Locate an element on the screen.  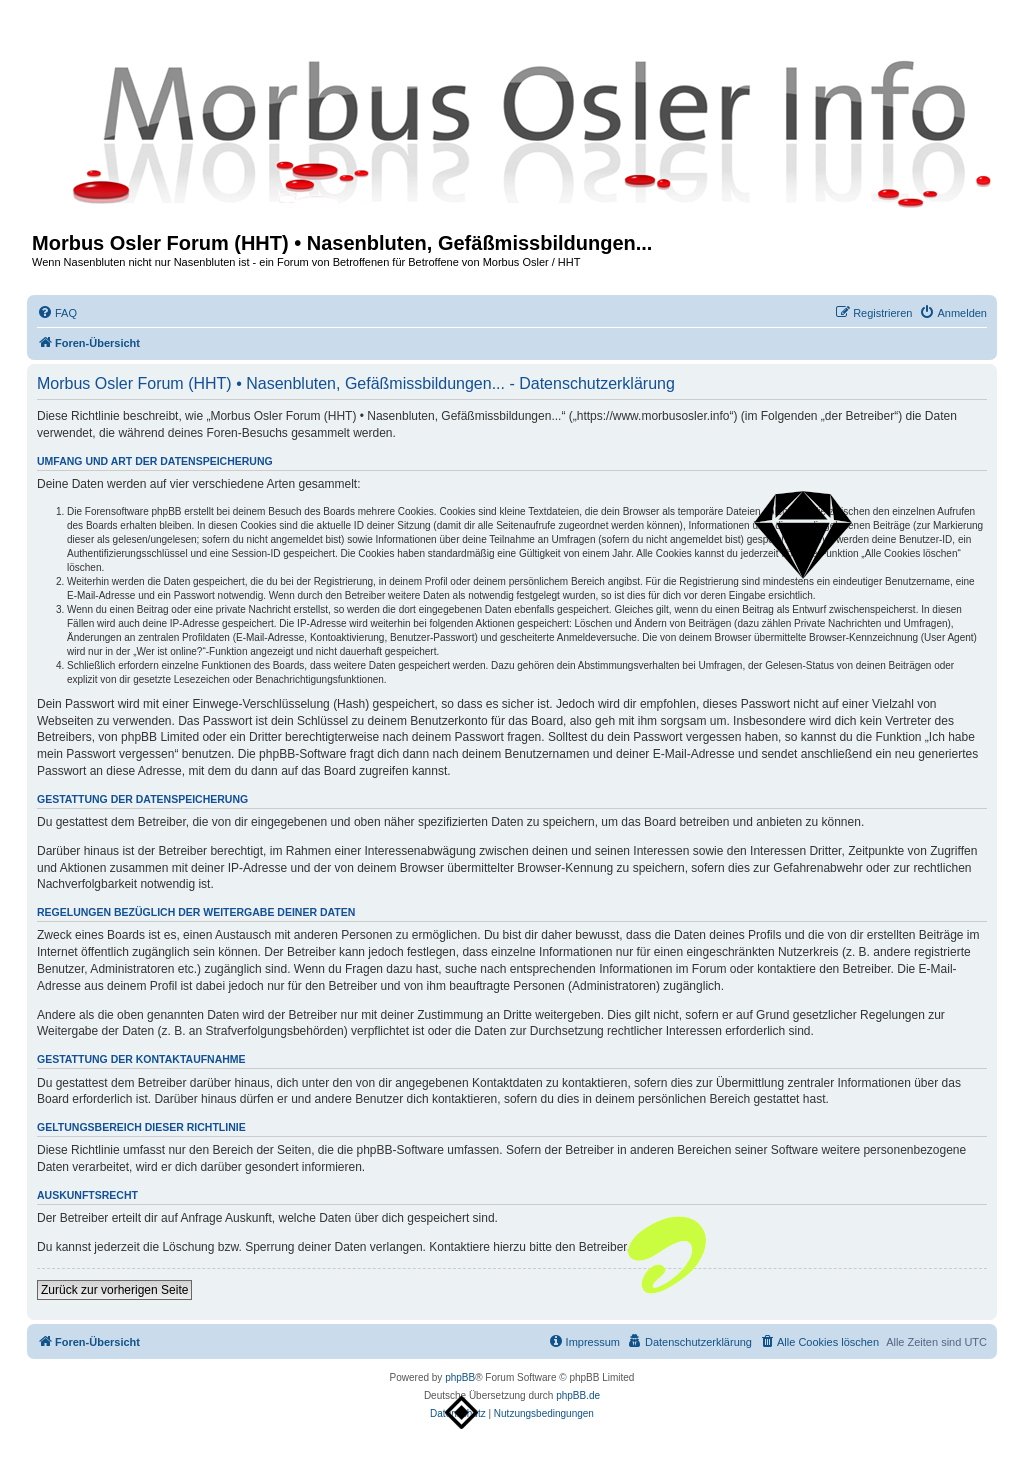
airtel app or service is located at coordinates (667, 1255).